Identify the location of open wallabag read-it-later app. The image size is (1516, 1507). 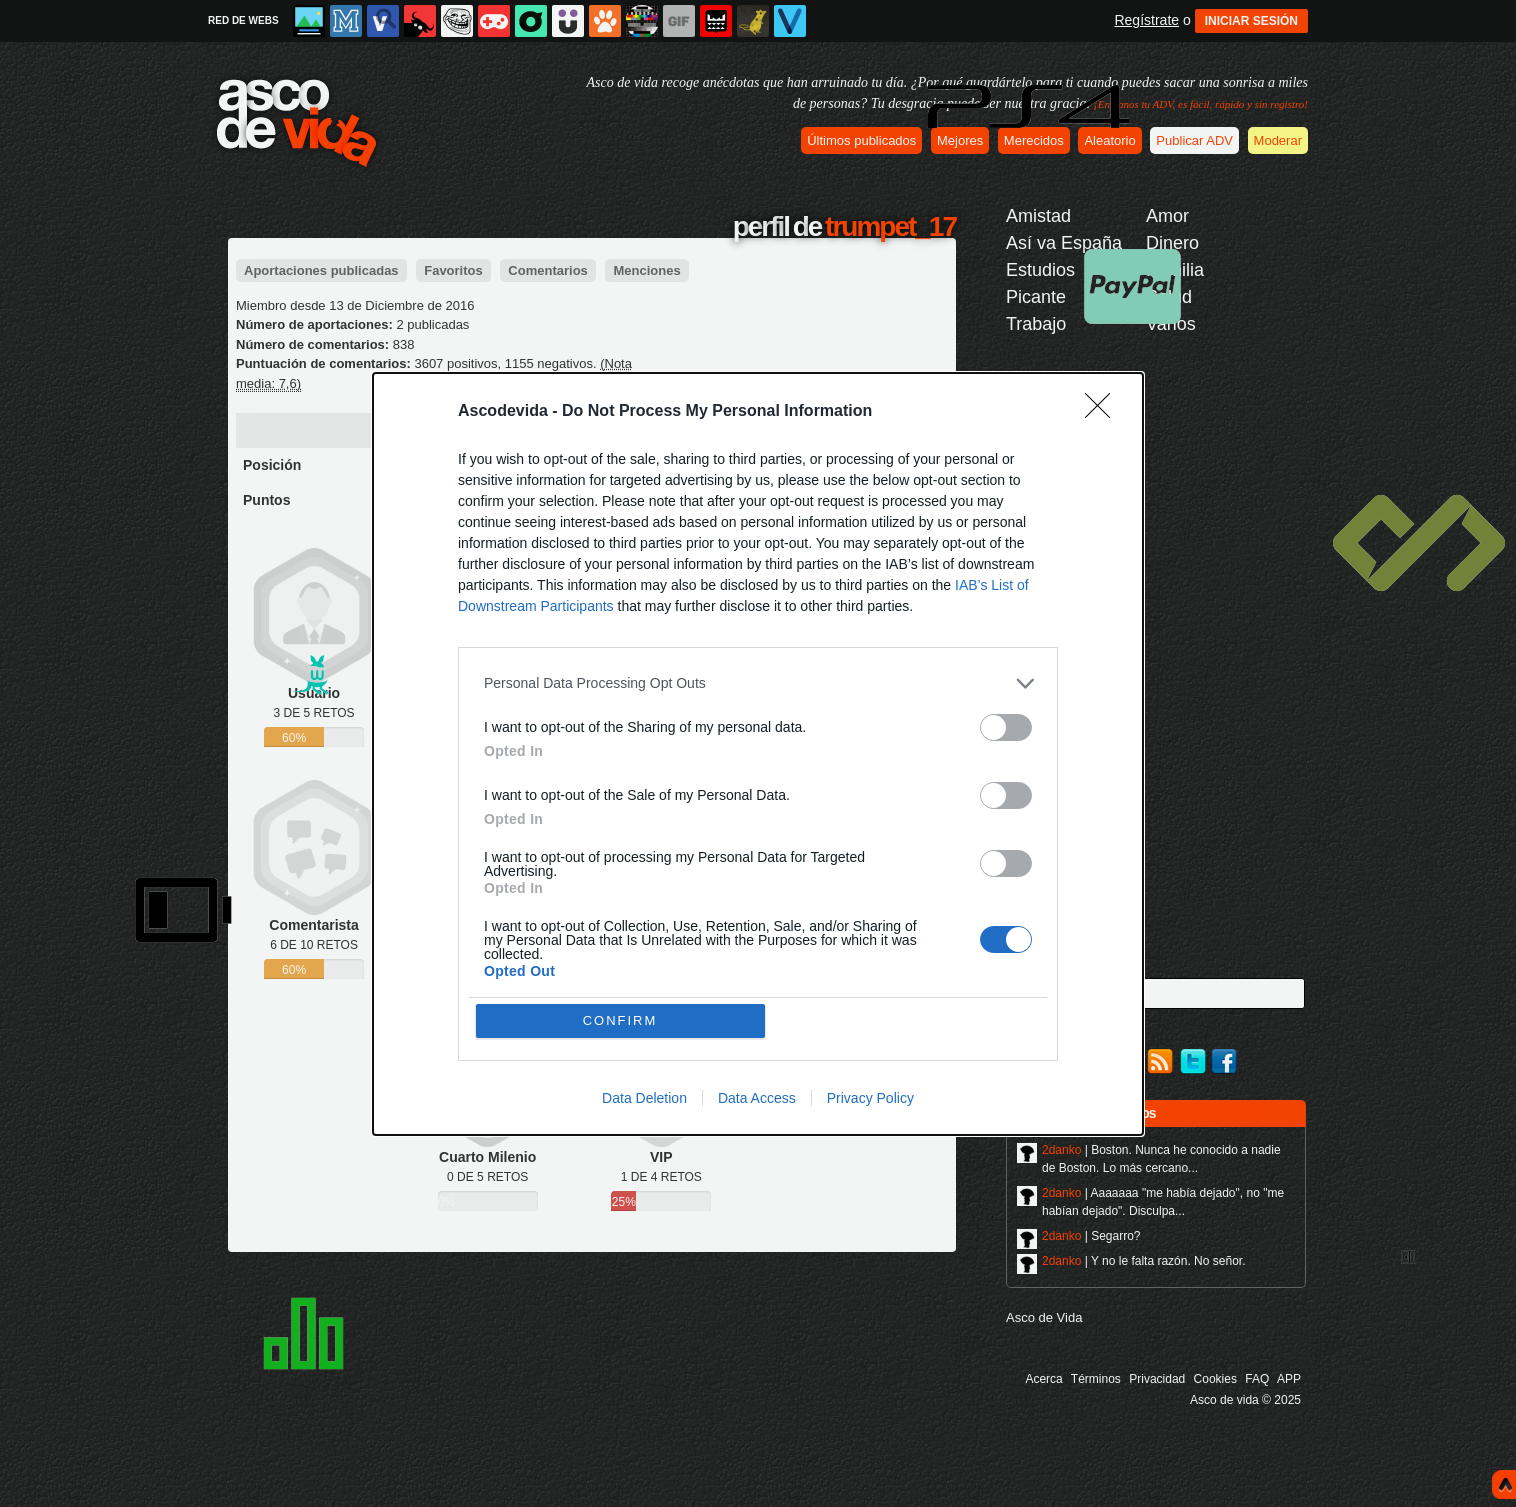
(310, 675).